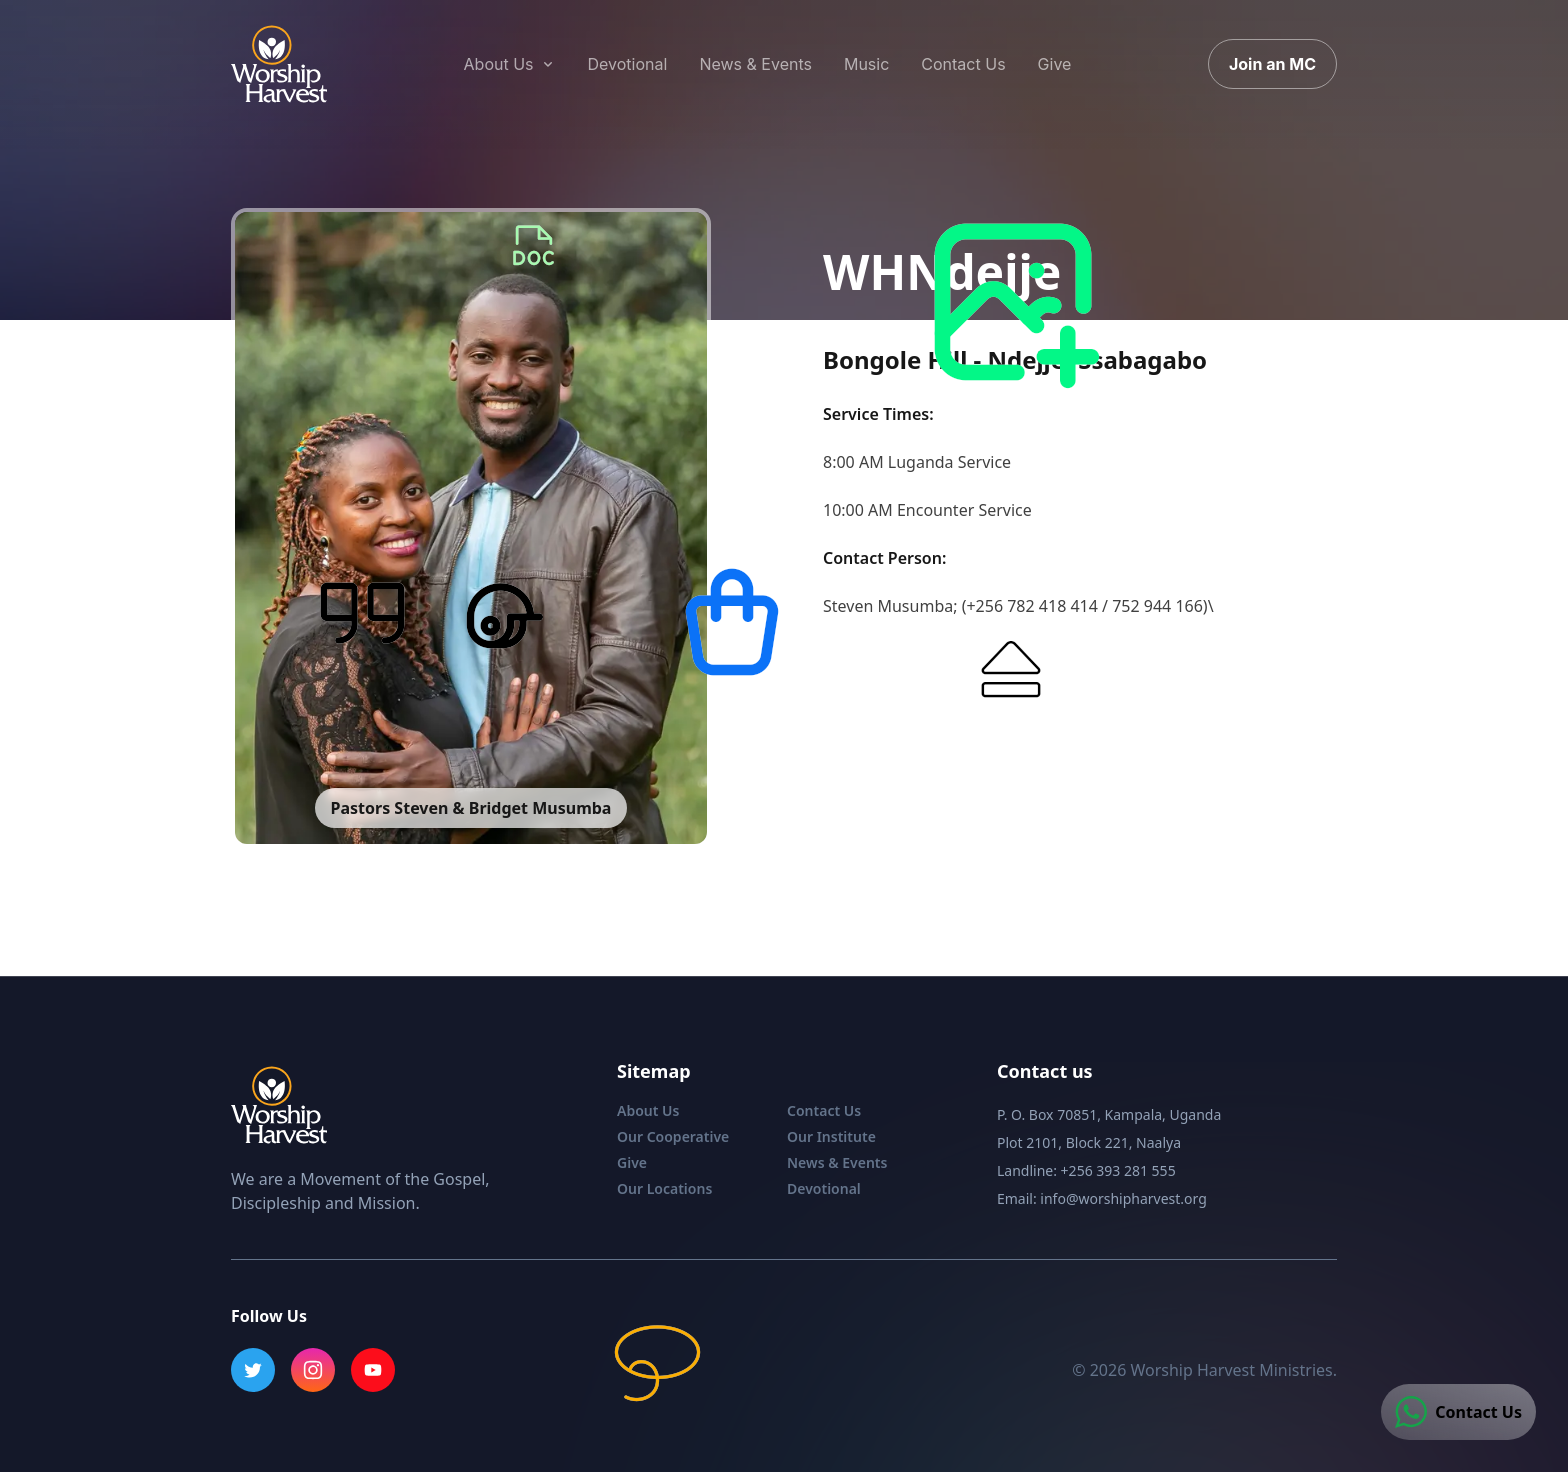  What do you see at coordinates (534, 247) in the screenshot?
I see `open a document file` at bounding box center [534, 247].